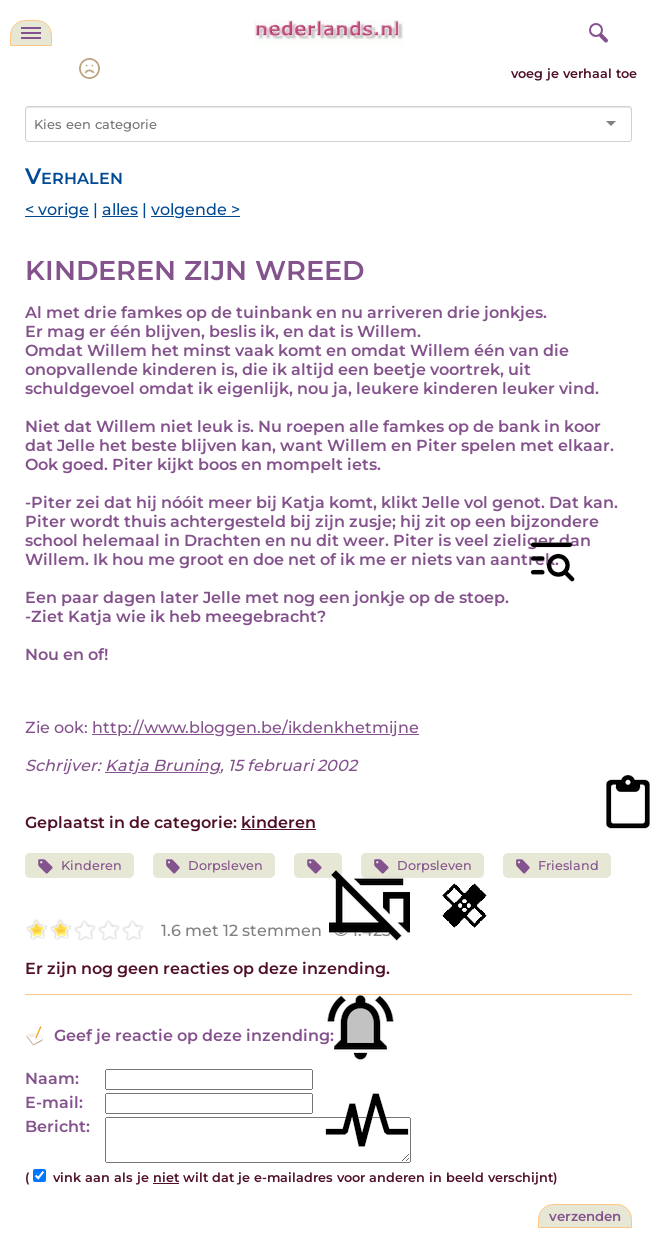 This screenshot has height=1258, width=657. What do you see at coordinates (369, 905) in the screenshot?
I see `device linking is disabled` at bounding box center [369, 905].